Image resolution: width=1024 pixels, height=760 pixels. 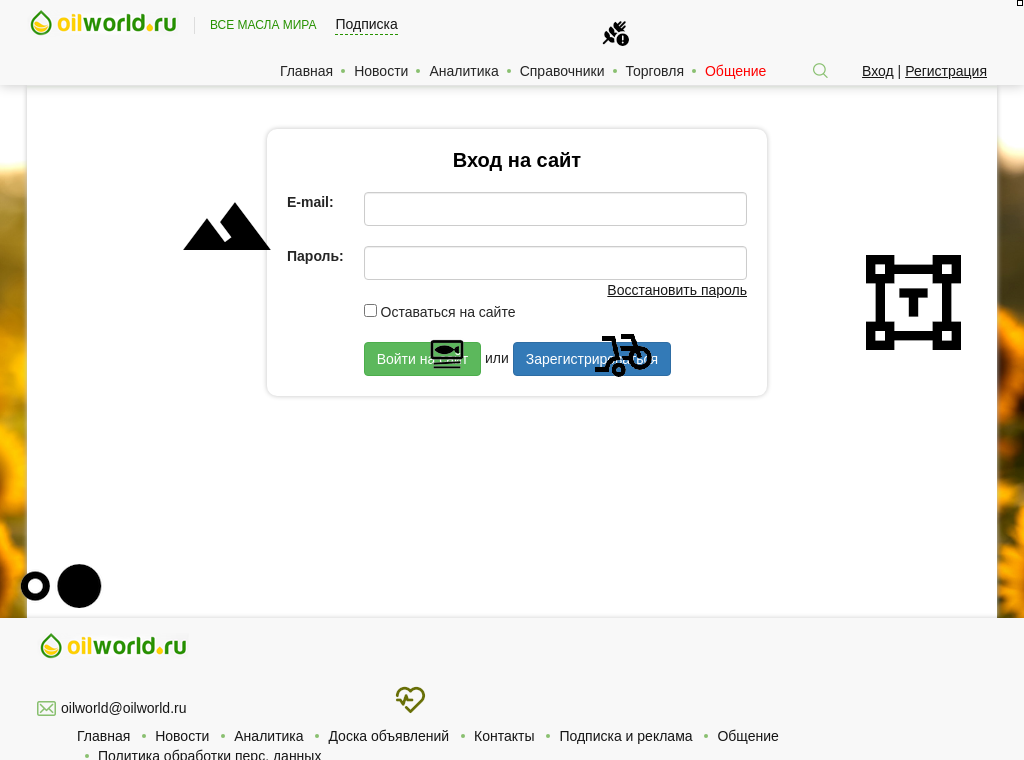 What do you see at coordinates (227, 226) in the screenshot?
I see `view landscape or nature photos` at bounding box center [227, 226].